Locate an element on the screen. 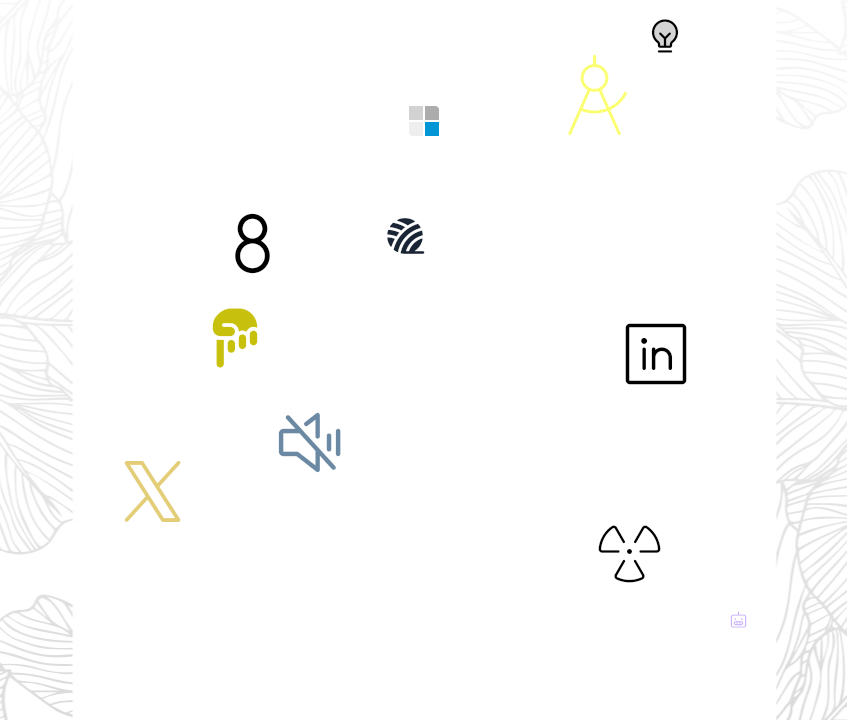 The height and width of the screenshot is (720, 847). access yarn or knitting-related content is located at coordinates (405, 236).